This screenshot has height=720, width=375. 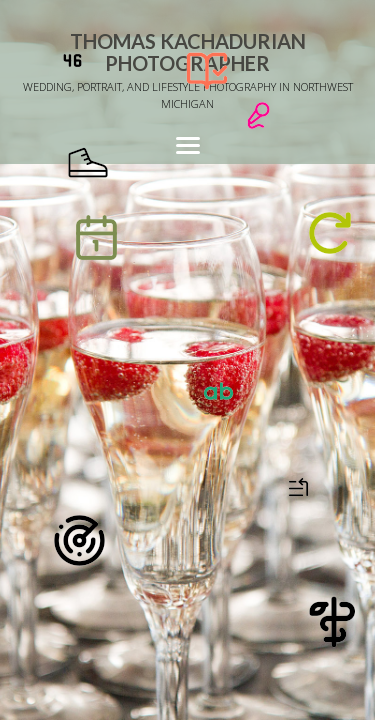 I want to click on move item to the top of the list, so click(x=298, y=488).